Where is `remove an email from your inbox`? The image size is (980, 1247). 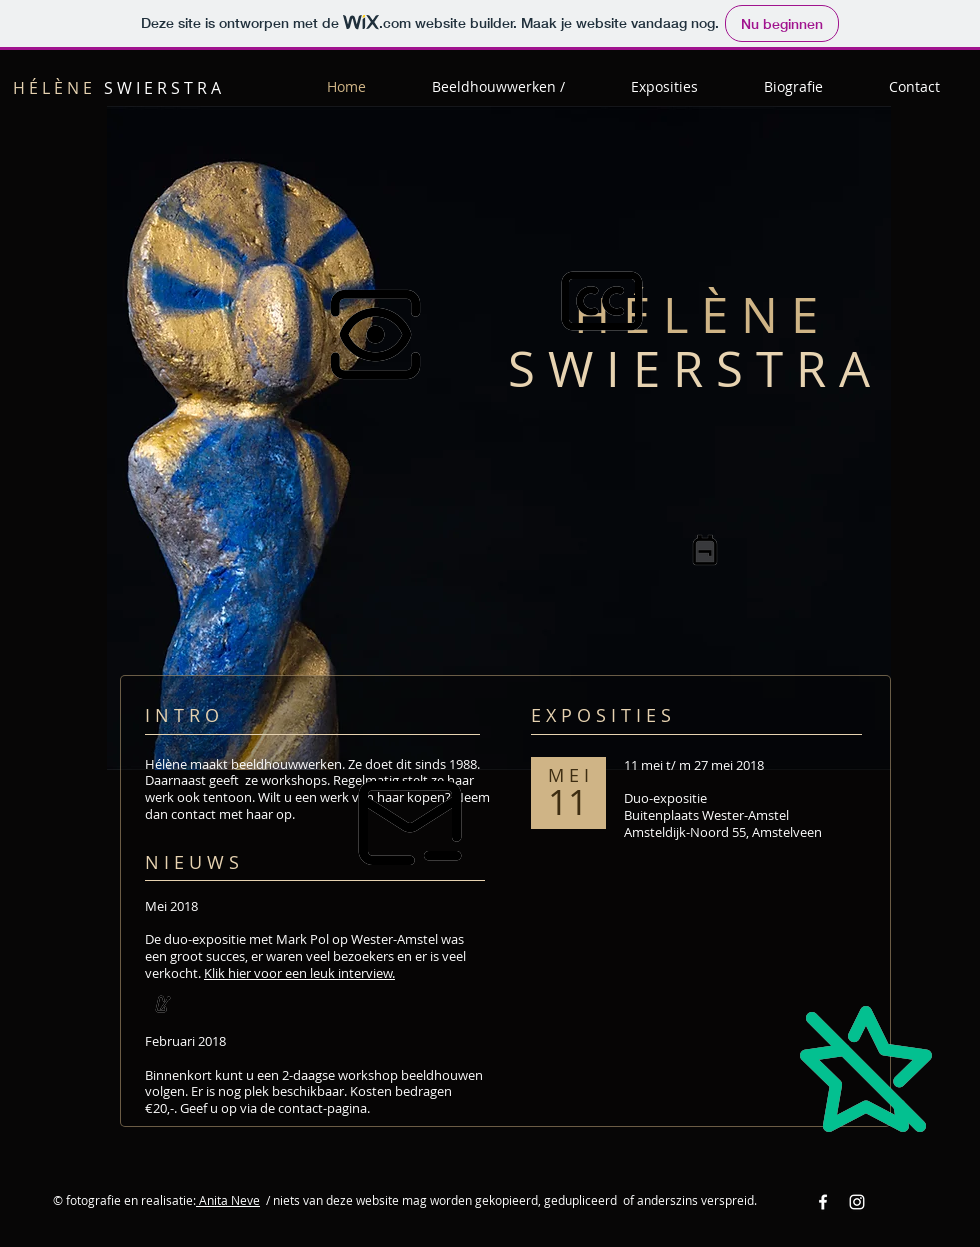 remove an email from your inbox is located at coordinates (410, 823).